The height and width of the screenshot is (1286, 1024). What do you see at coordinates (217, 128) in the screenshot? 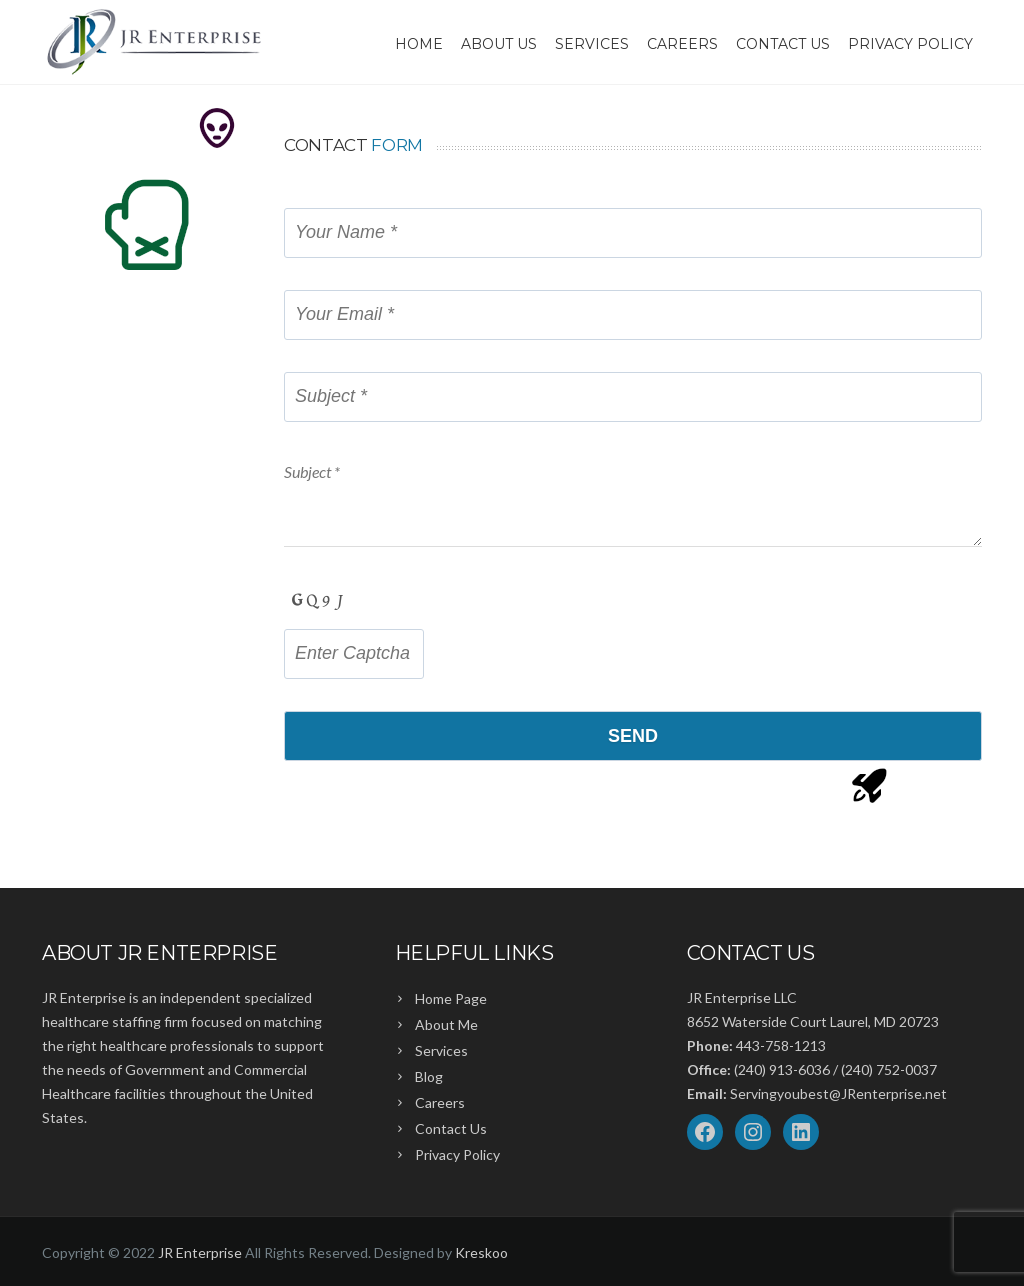
I see `view or access sci-fi themed content` at bounding box center [217, 128].